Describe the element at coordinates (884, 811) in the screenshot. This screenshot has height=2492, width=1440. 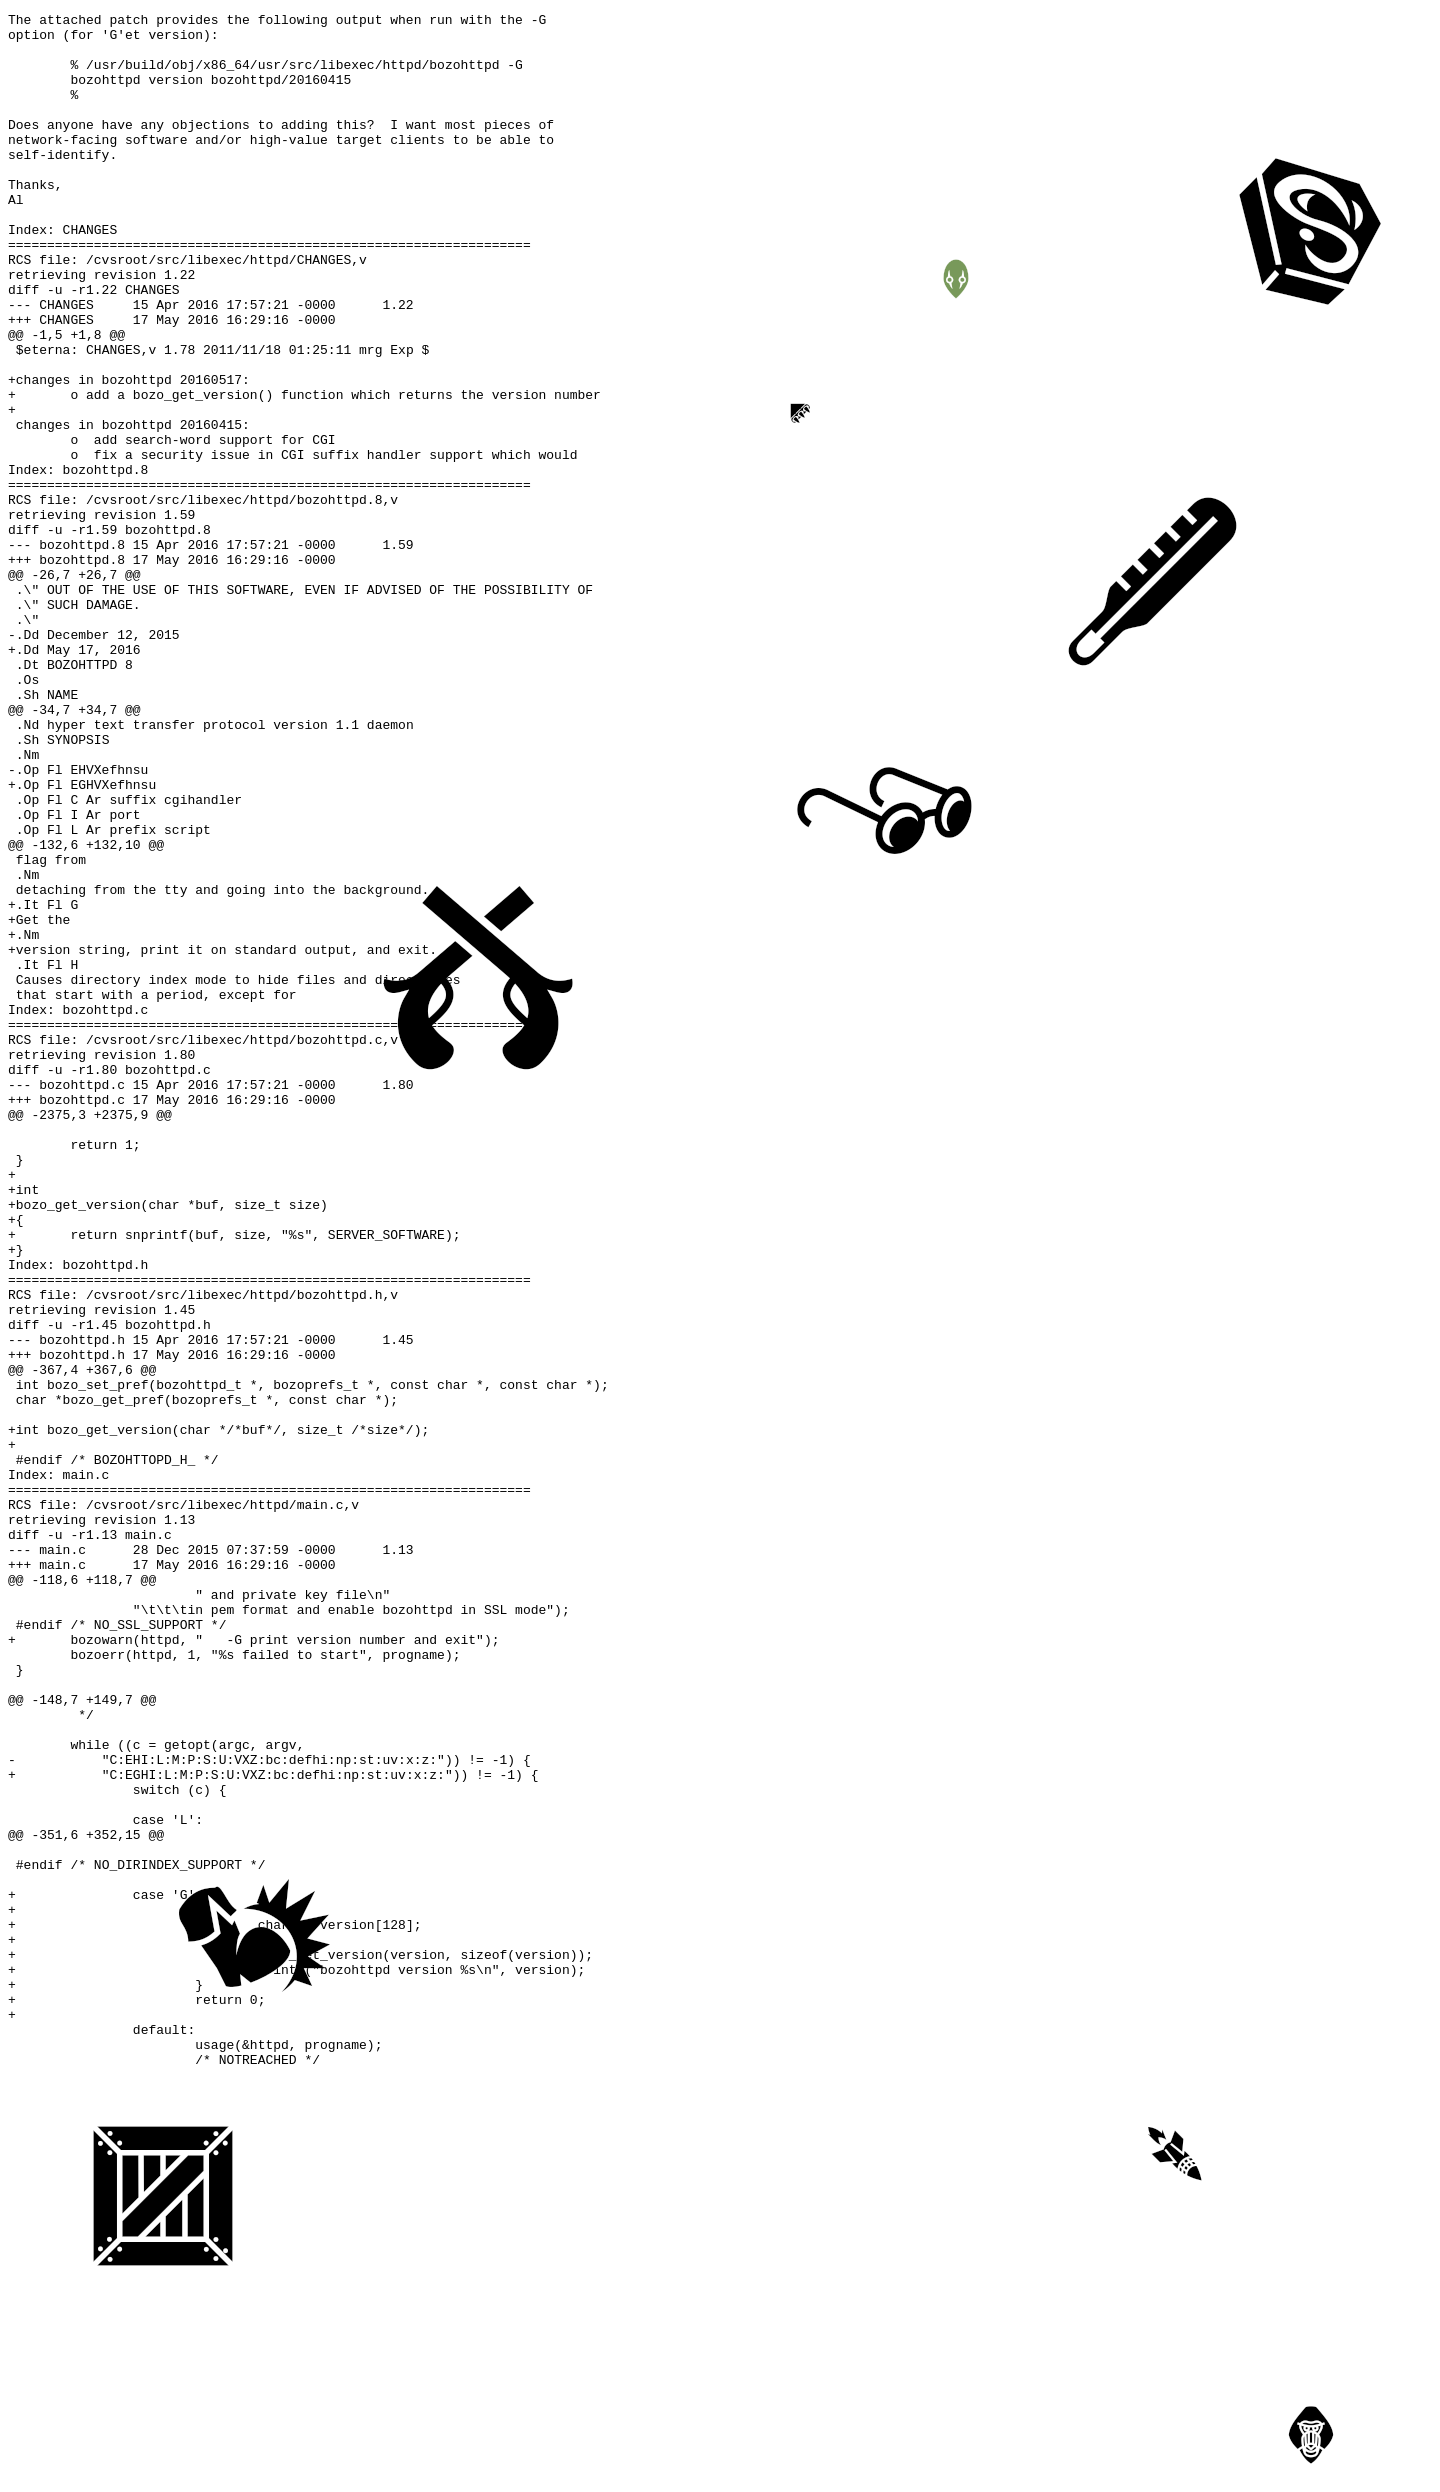
I see `toggle reading mode or accessibility features` at that location.